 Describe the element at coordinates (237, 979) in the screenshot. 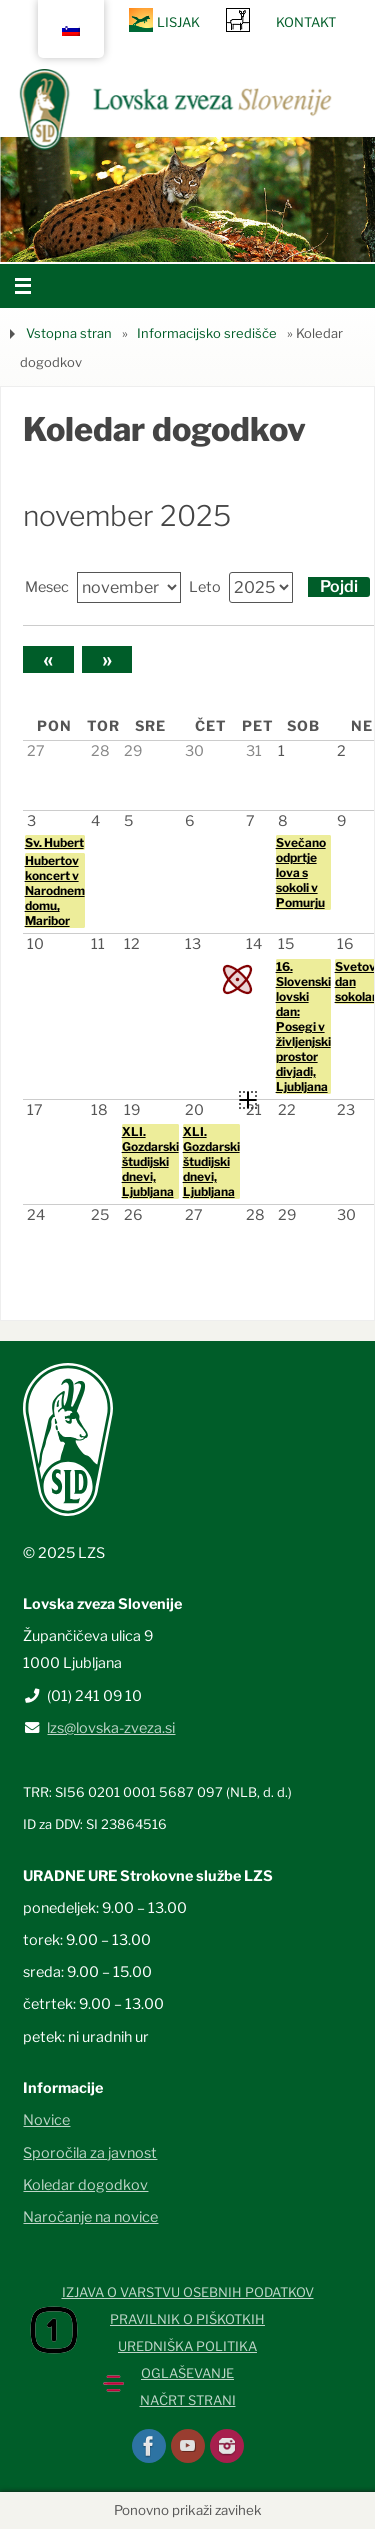

I see `access science or chemistry features` at that location.